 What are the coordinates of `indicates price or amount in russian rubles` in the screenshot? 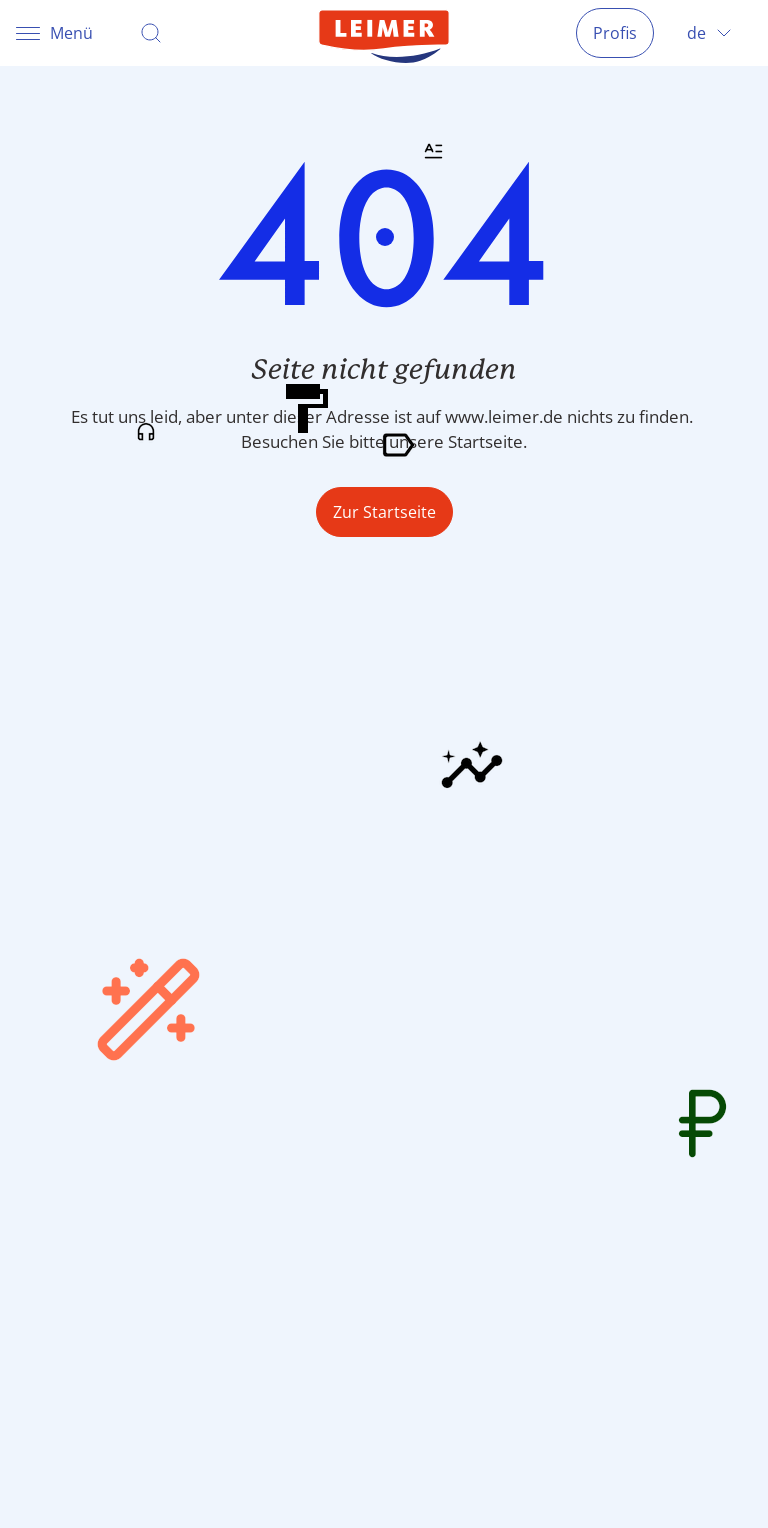 It's located at (702, 1123).